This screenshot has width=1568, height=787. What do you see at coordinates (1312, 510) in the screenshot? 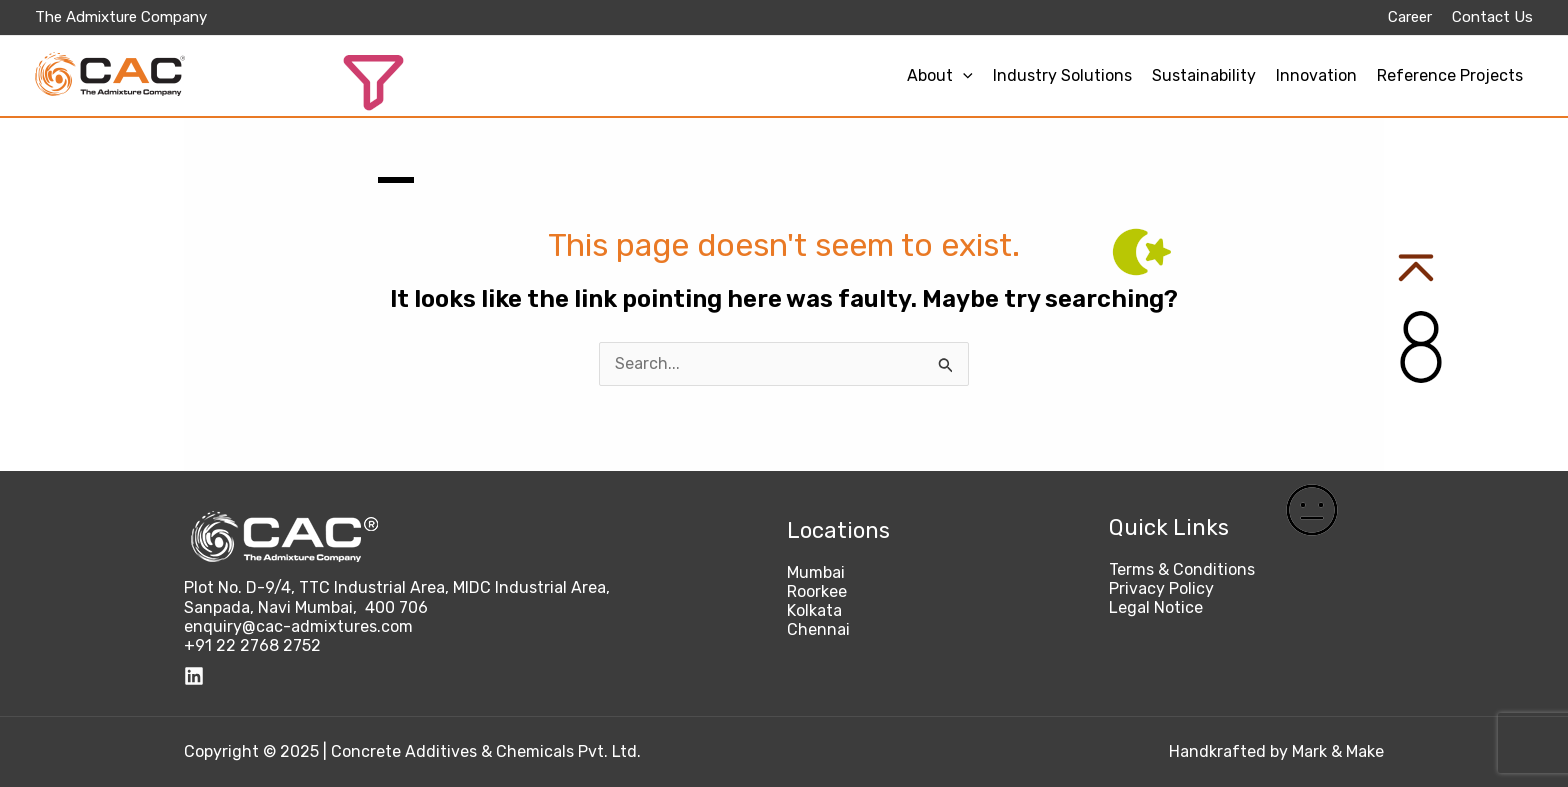
I see `rate experience as neutral or average` at bounding box center [1312, 510].